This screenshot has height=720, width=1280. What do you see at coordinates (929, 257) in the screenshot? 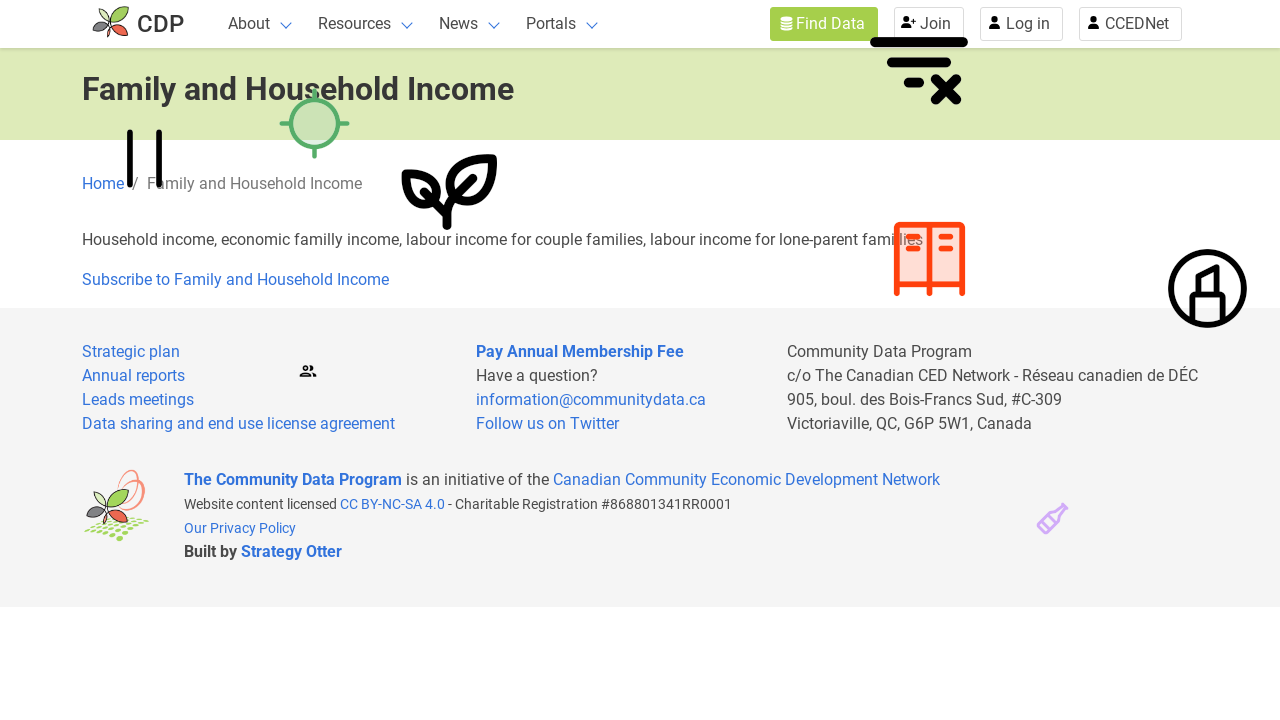
I see `access storage lockers` at bounding box center [929, 257].